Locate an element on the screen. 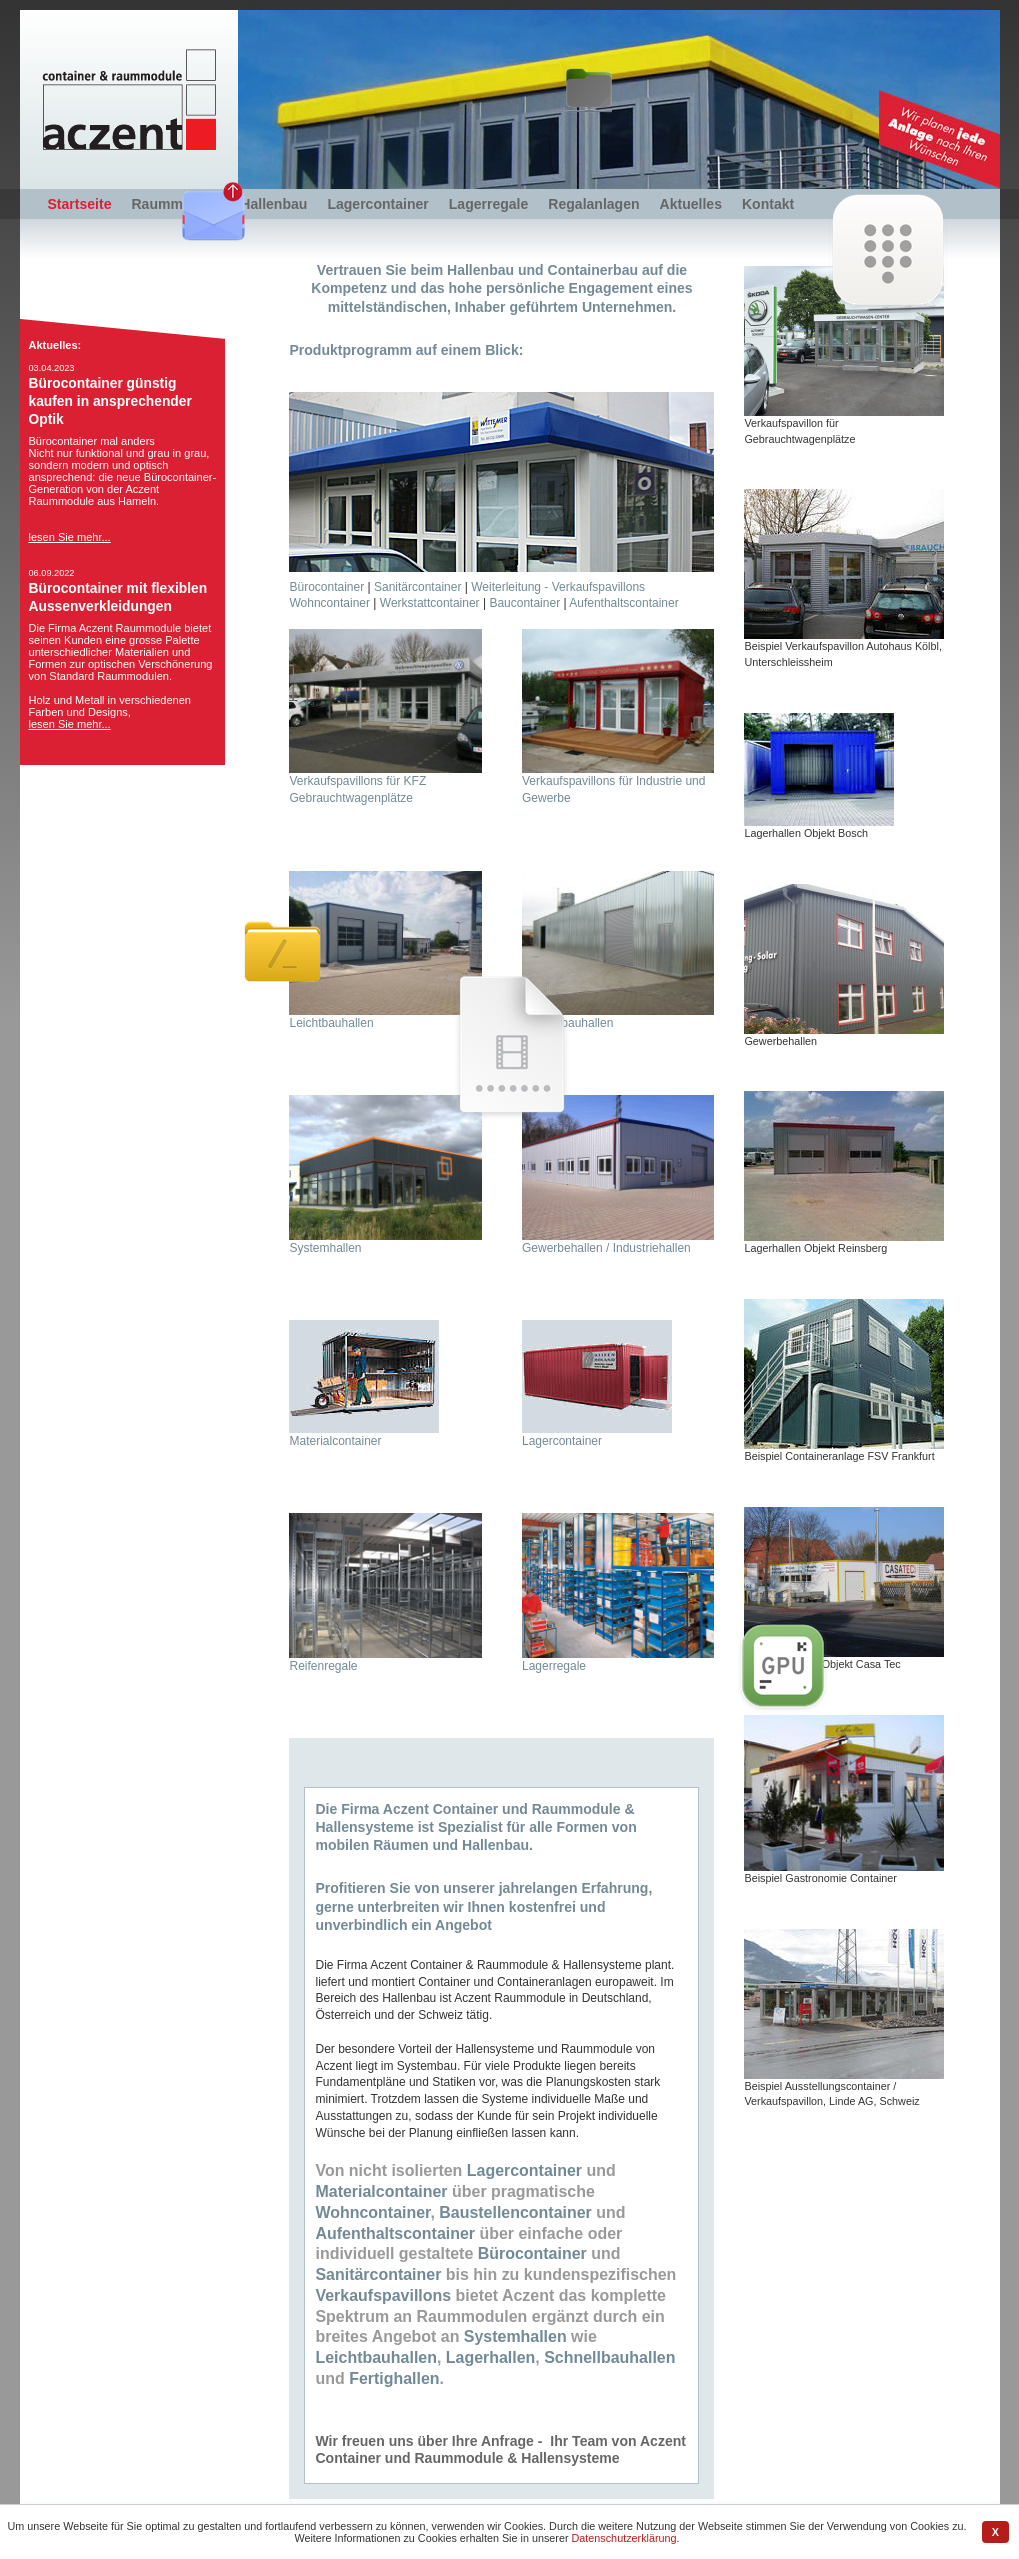 The height and width of the screenshot is (2559, 1019). a subtitle file (.srt) for video content is located at coordinates (512, 1047).